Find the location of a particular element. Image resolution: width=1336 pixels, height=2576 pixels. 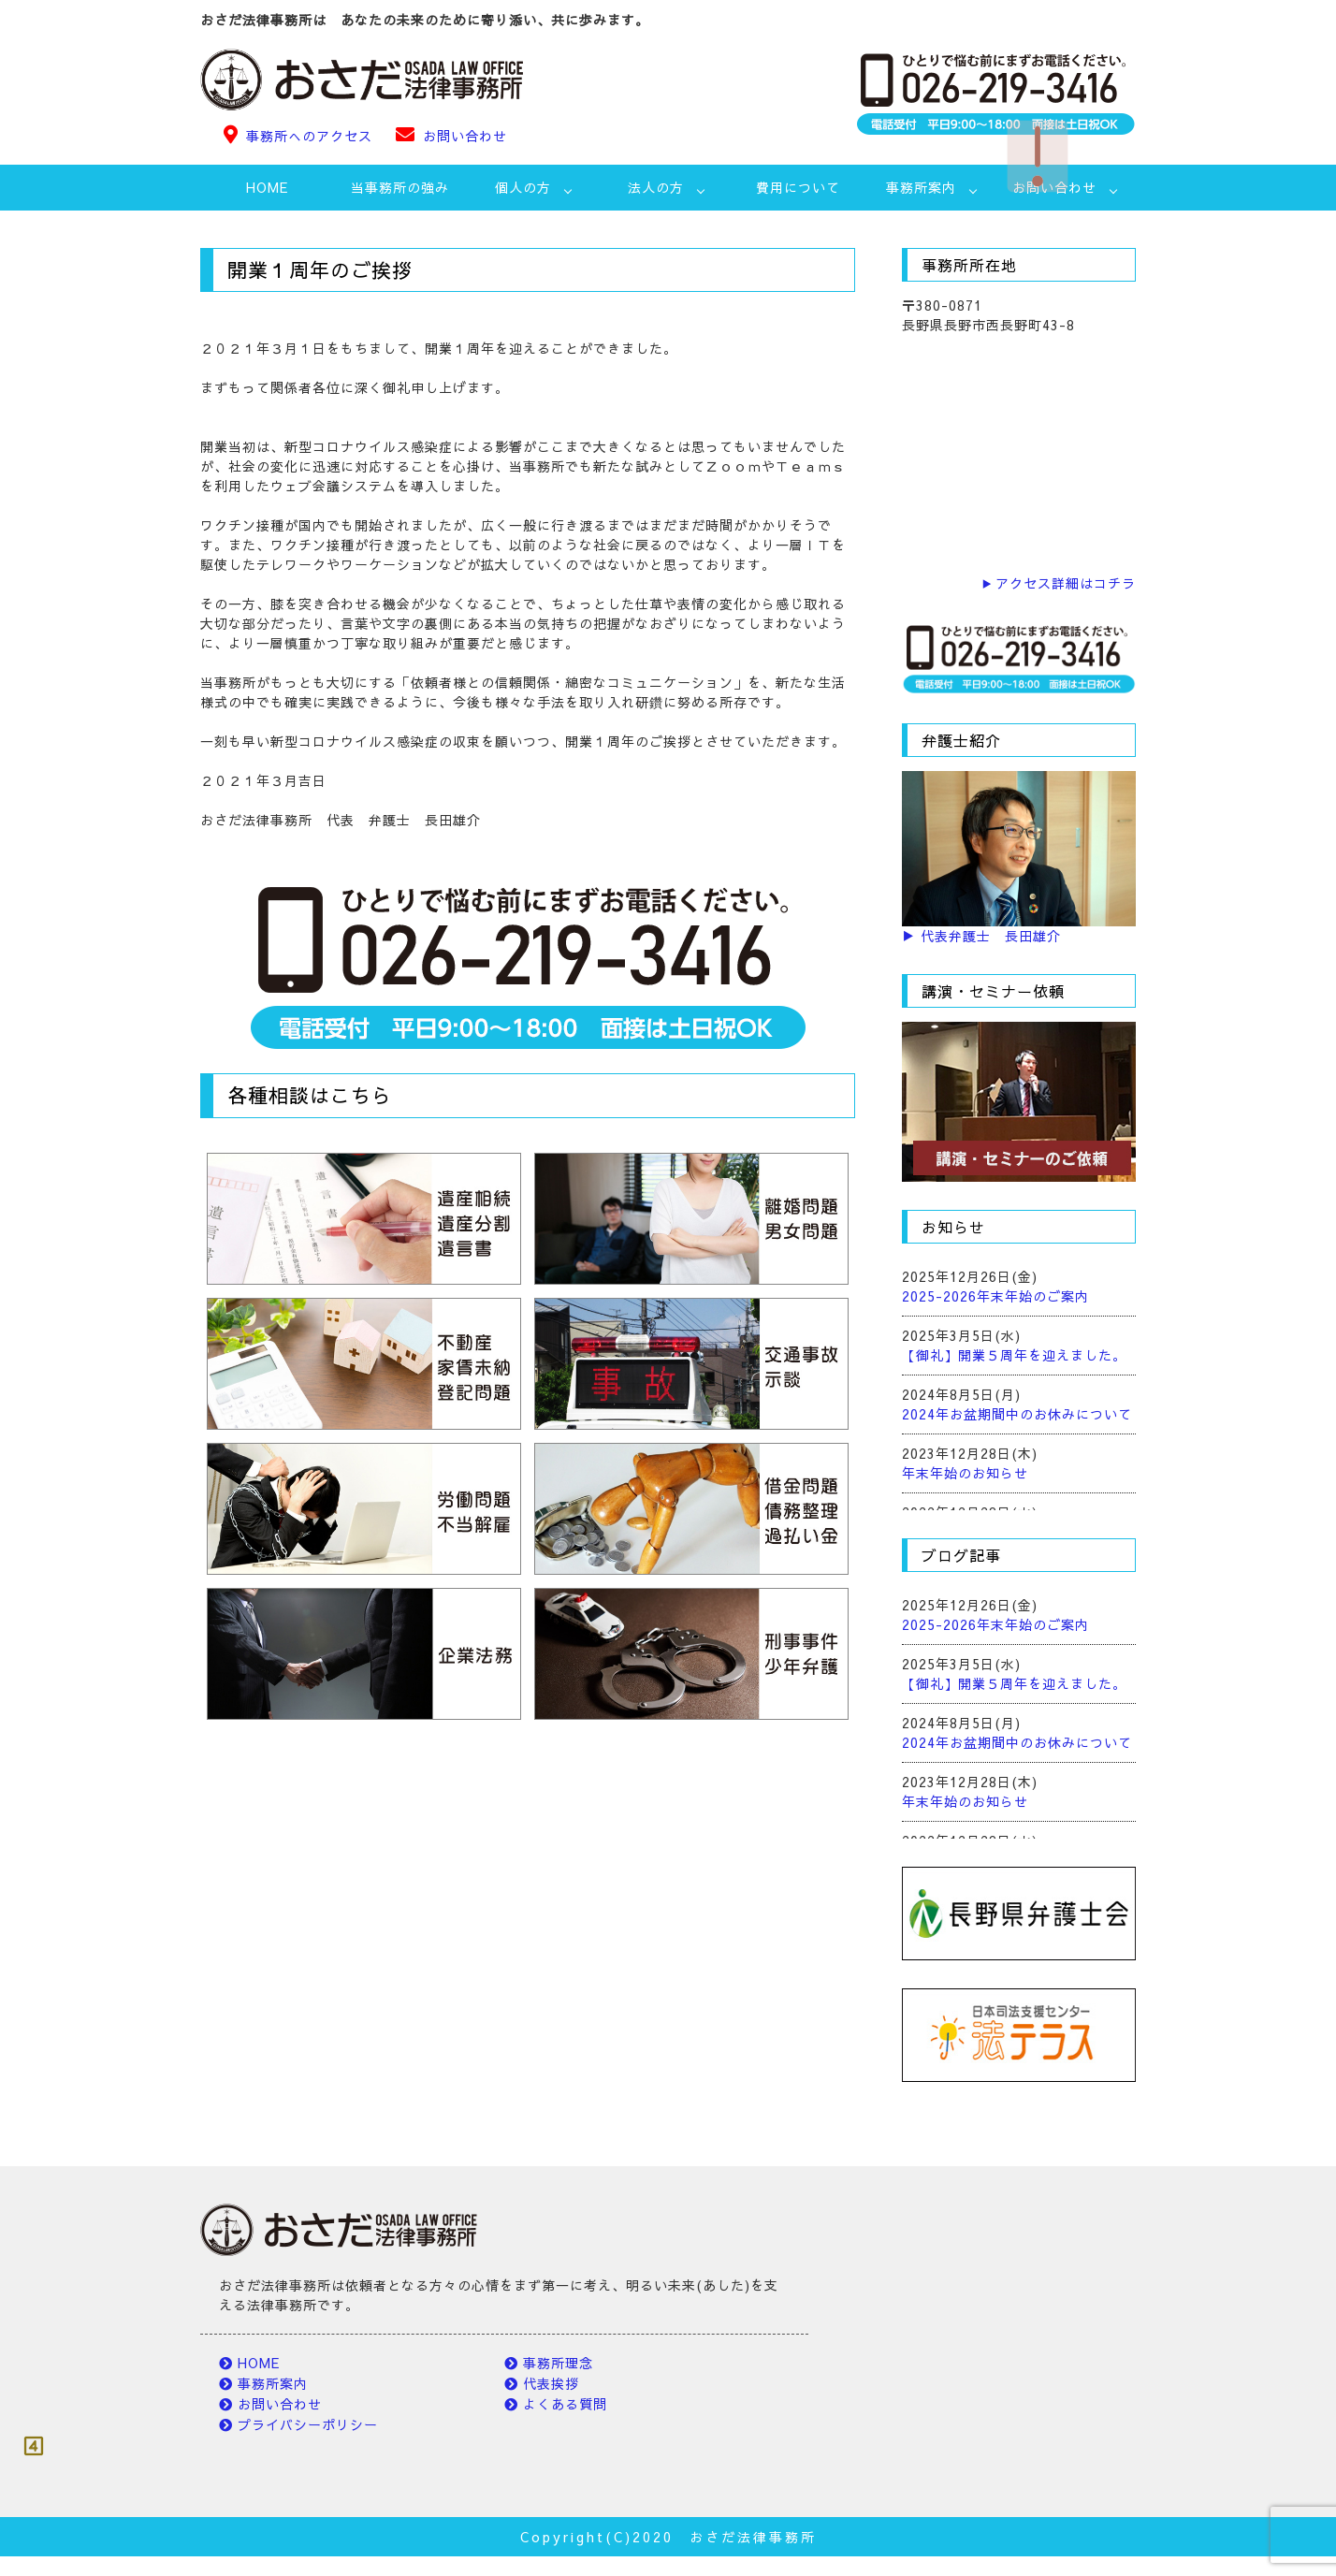

select or navigate to item number four is located at coordinates (34, 2446).